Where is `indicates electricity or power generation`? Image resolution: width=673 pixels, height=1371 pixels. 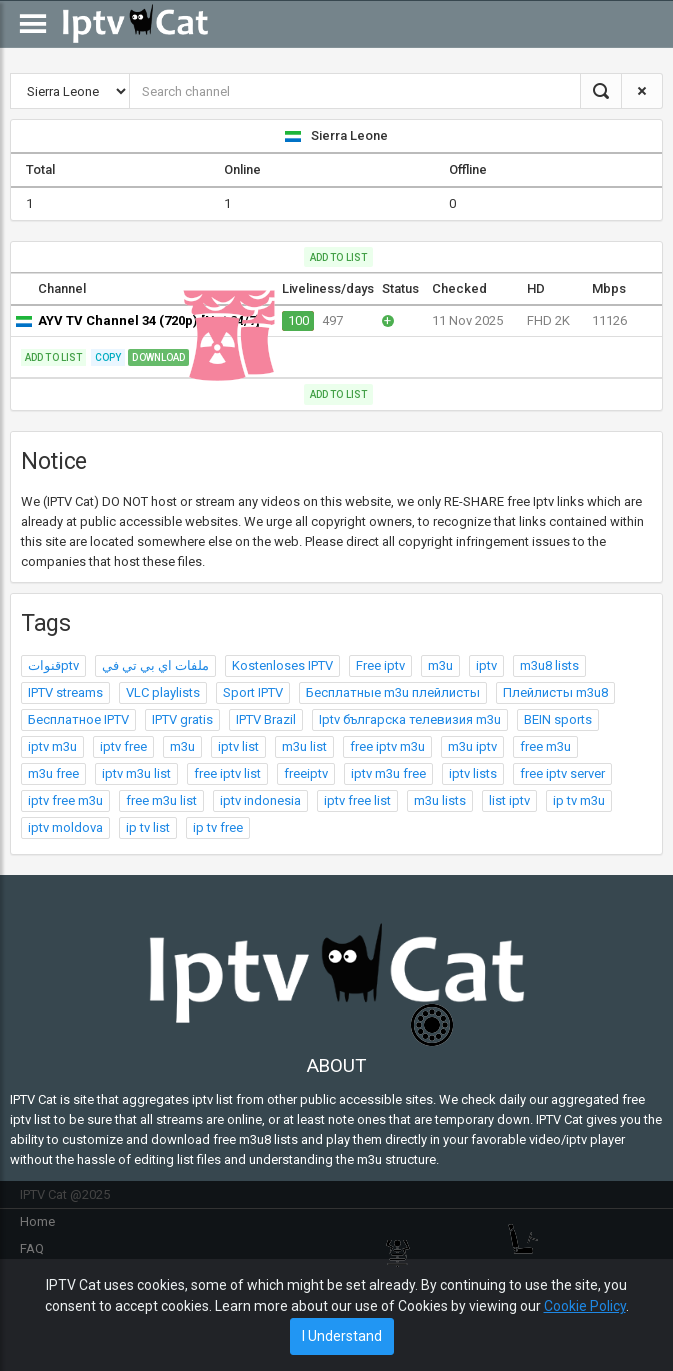 indicates electricity or power generation is located at coordinates (397, 1253).